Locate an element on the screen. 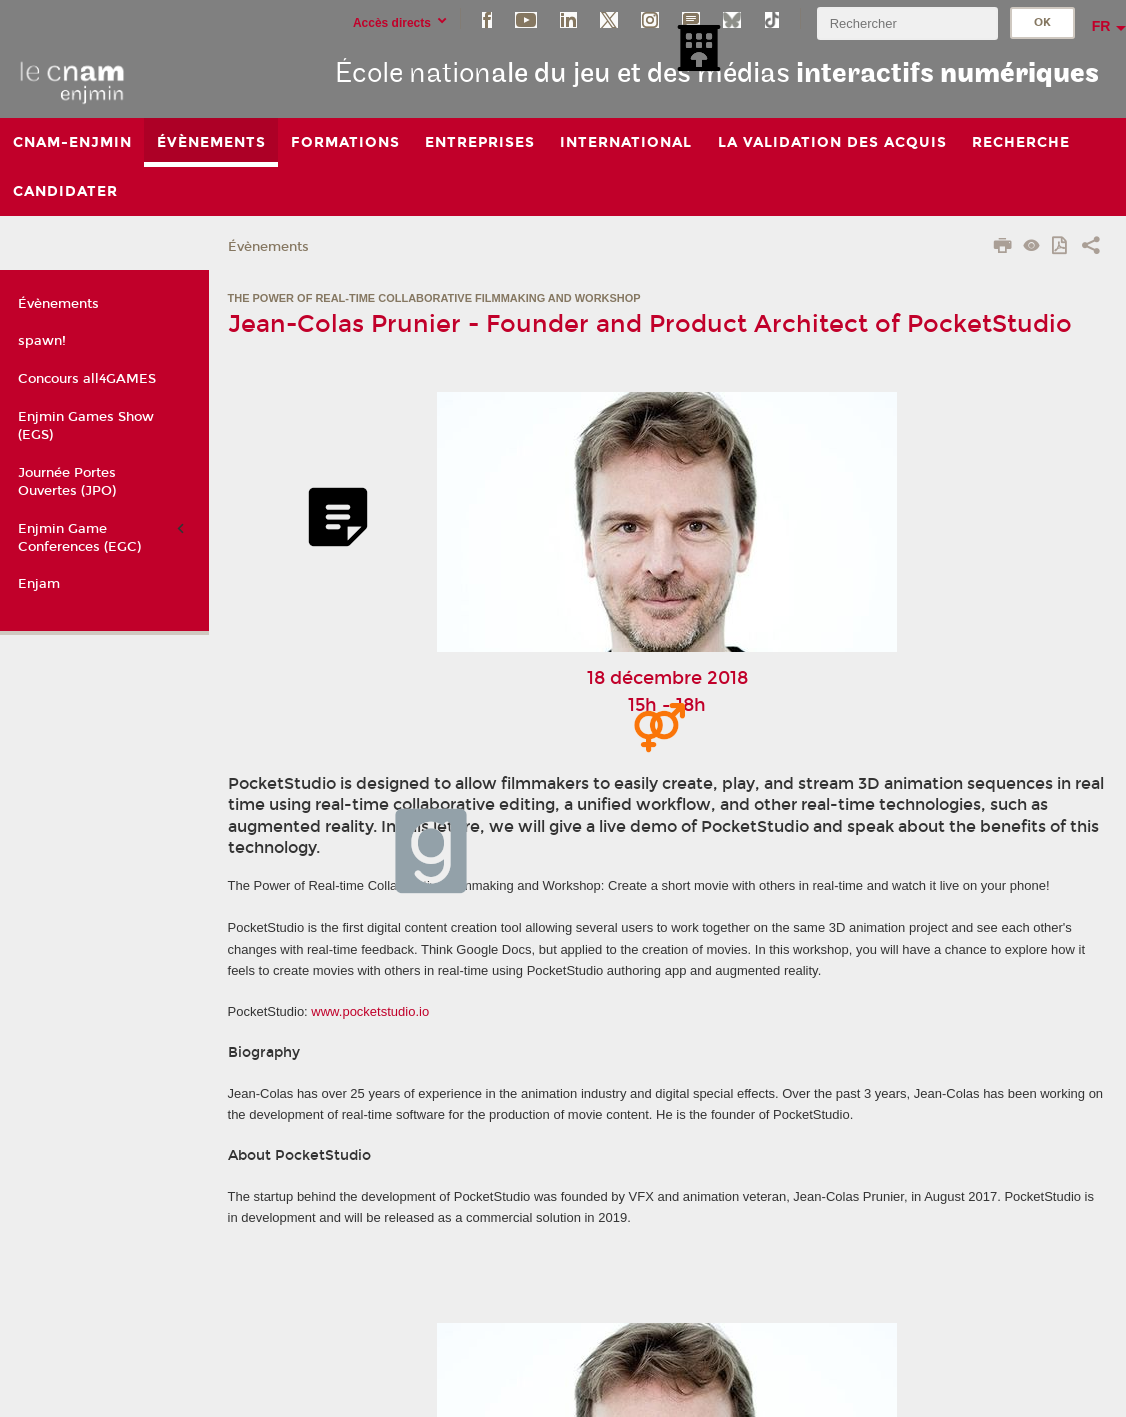  create a new note is located at coordinates (338, 517).